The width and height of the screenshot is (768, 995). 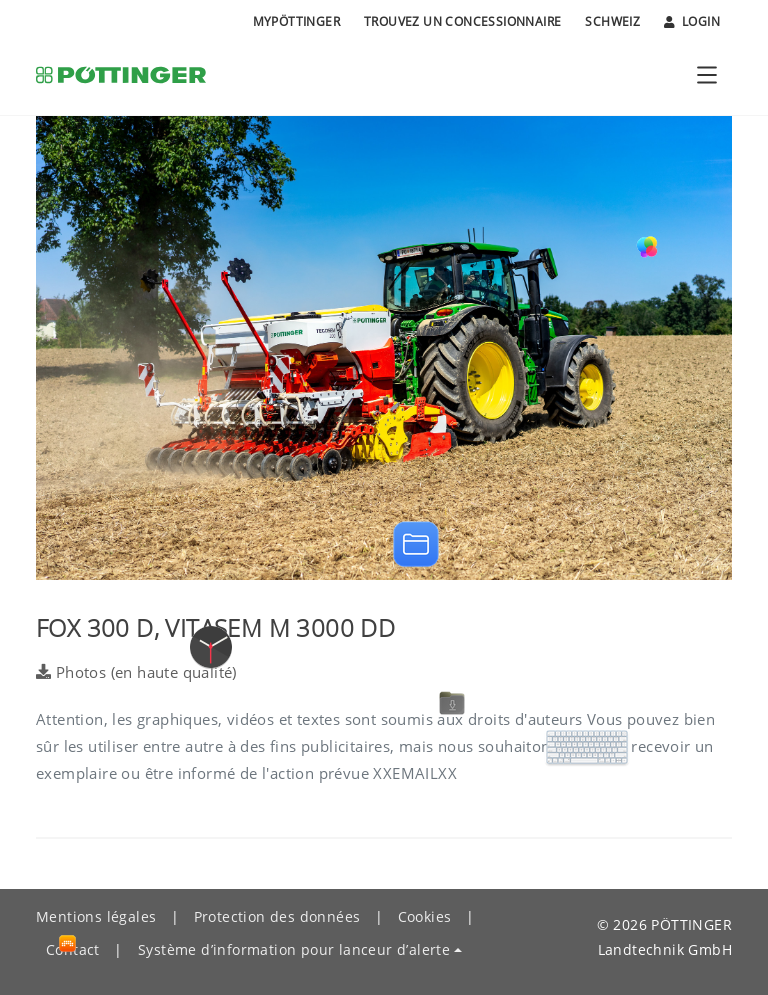 What do you see at coordinates (452, 703) in the screenshot?
I see `open downloads folder` at bounding box center [452, 703].